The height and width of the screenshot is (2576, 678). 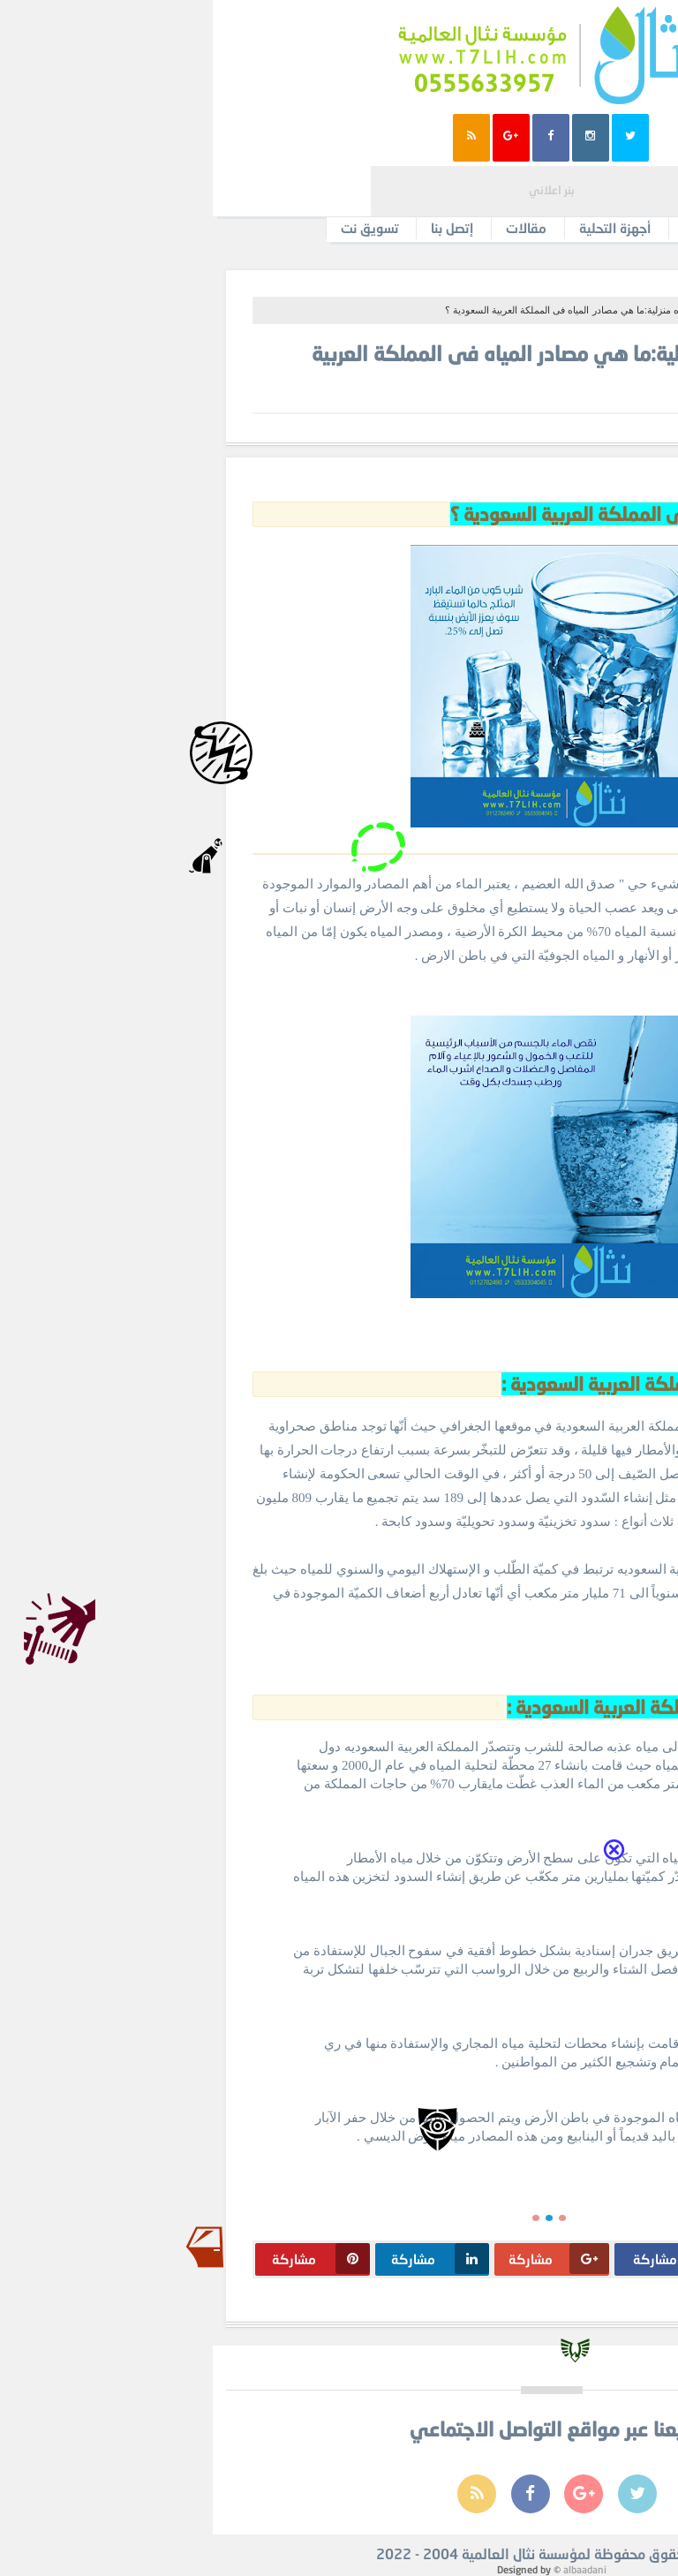 I want to click on access vehicle door controls, so click(x=206, y=2247).